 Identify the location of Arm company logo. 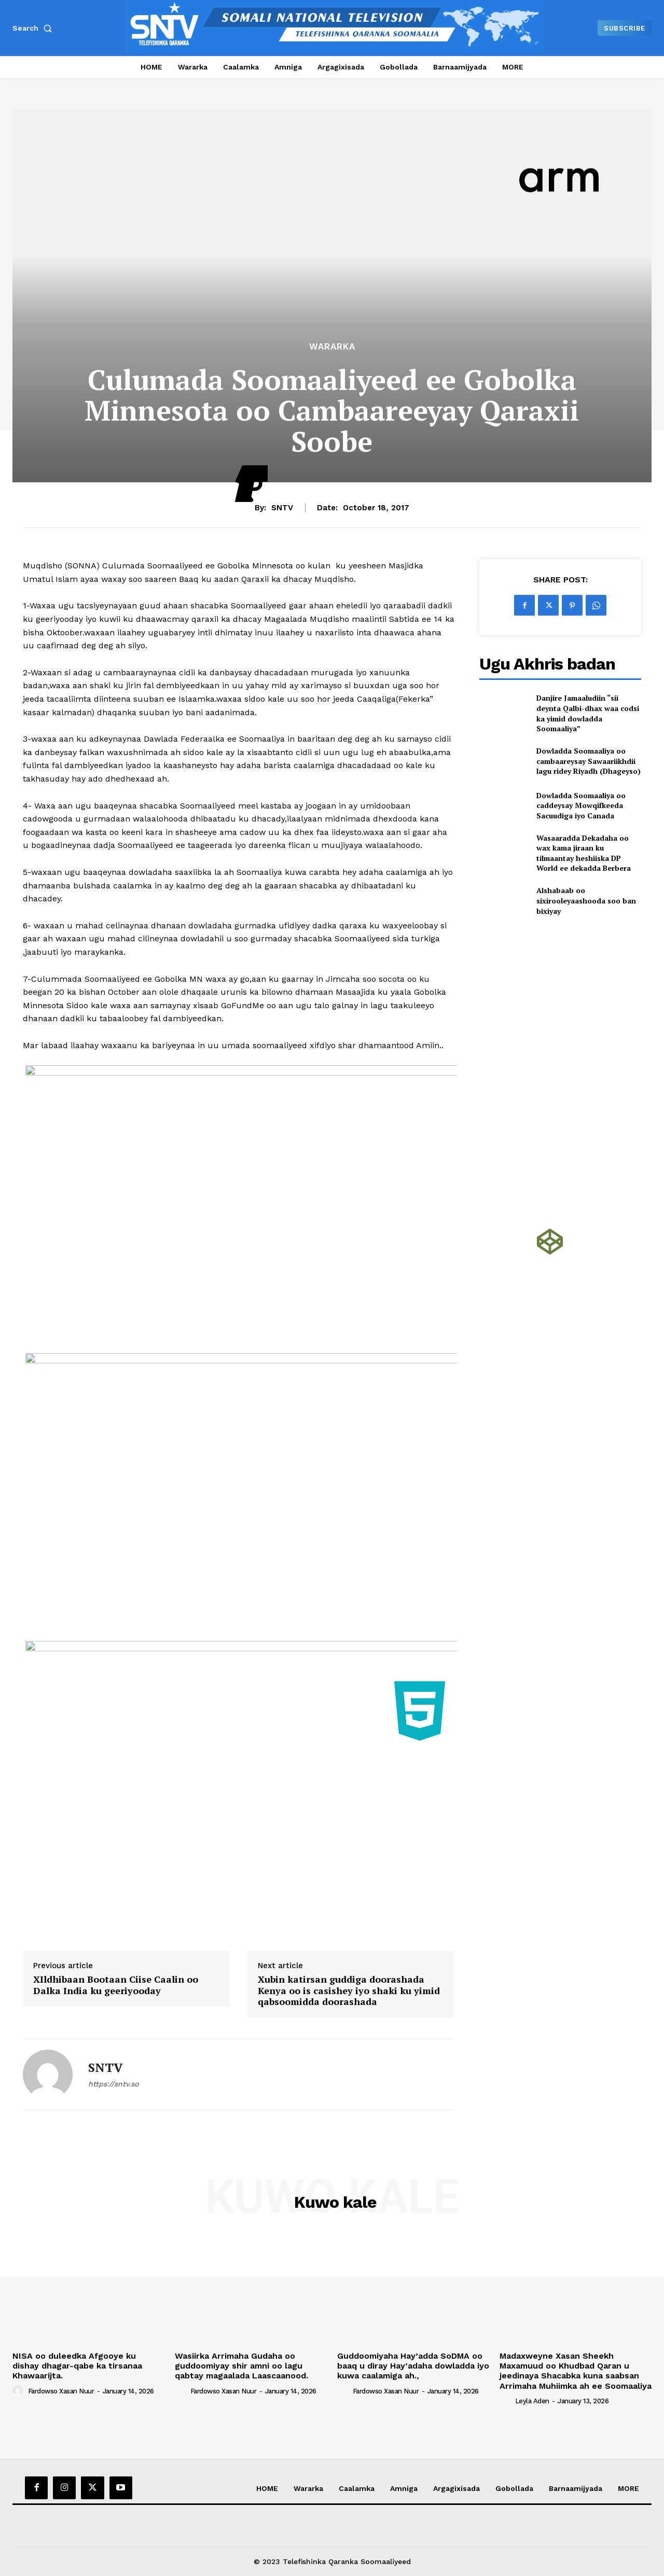
(559, 180).